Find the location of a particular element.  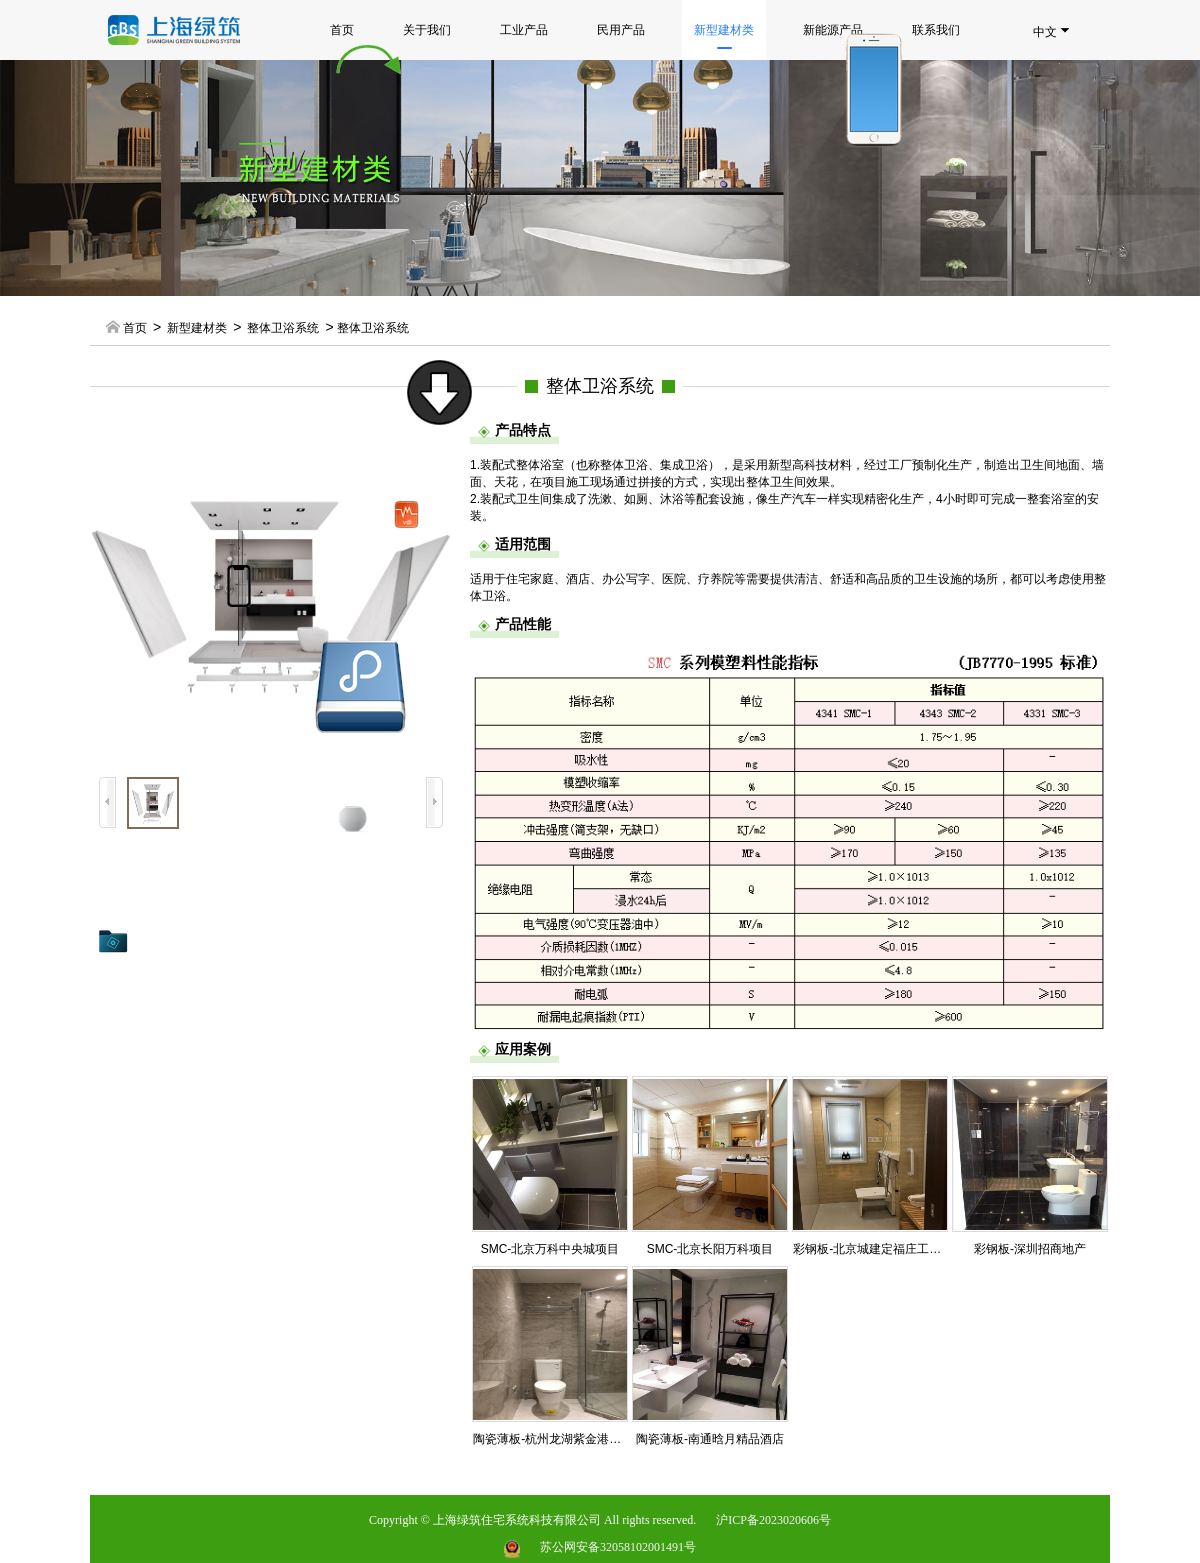

access your downloads folder is located at coordinates (439, 392).